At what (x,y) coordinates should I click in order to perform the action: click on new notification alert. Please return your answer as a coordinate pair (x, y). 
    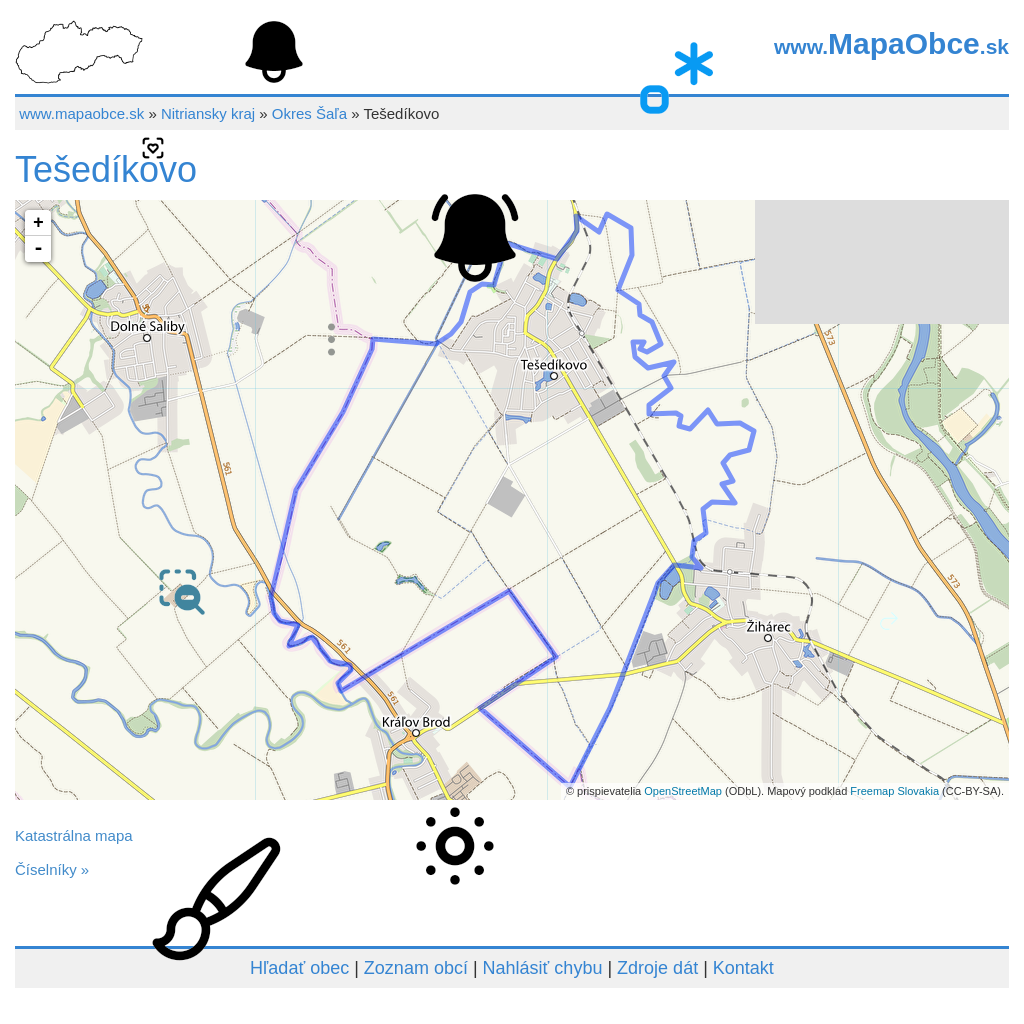
    Looking at the image, I should click on (475, 238).